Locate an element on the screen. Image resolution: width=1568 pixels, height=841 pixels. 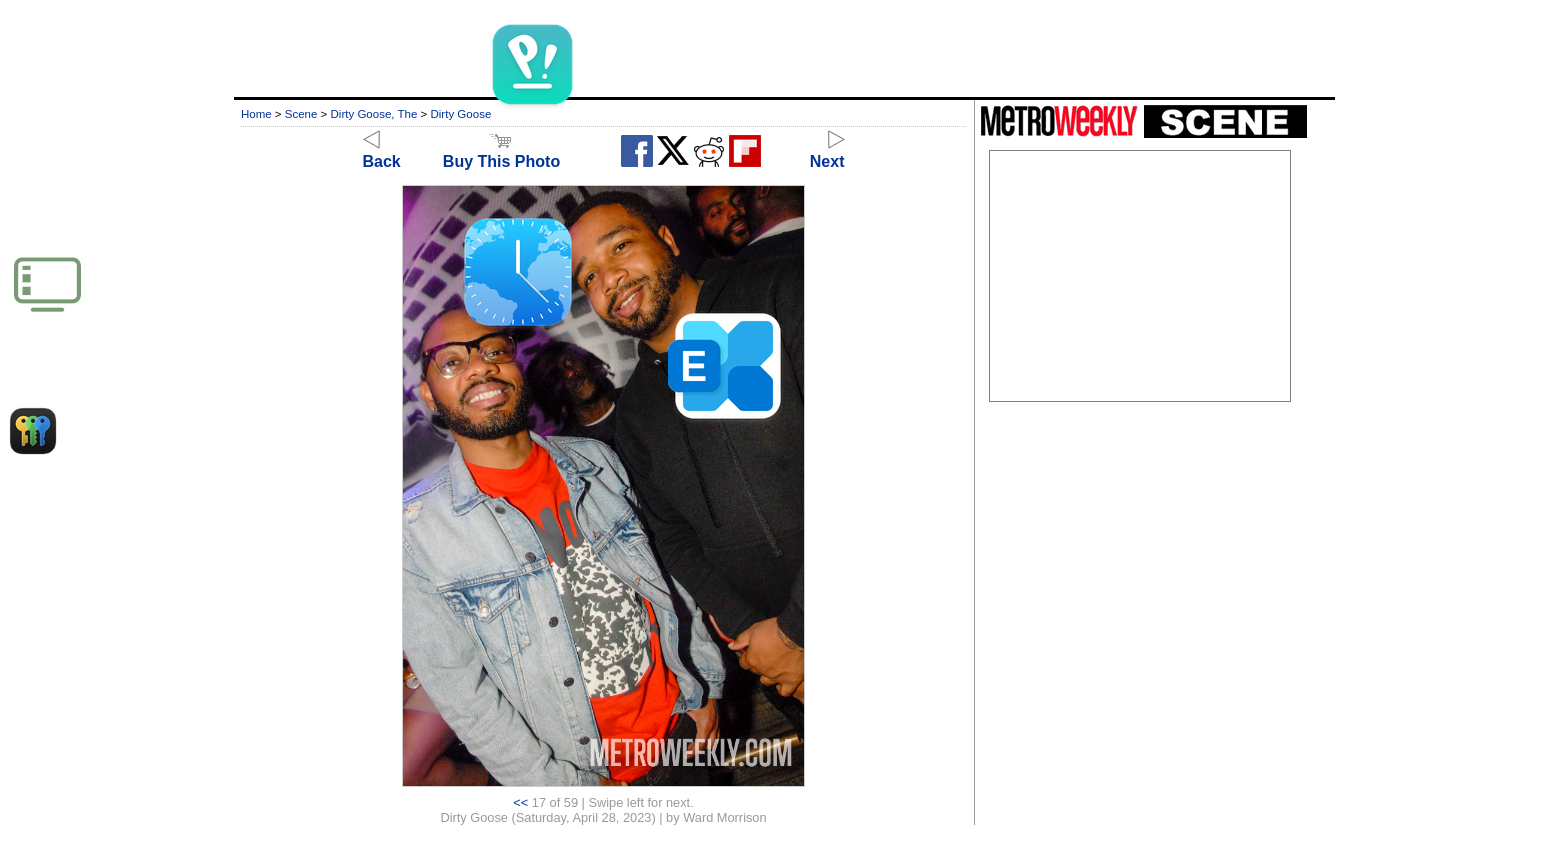
open the passwords app is located at coordinates (33, 431).